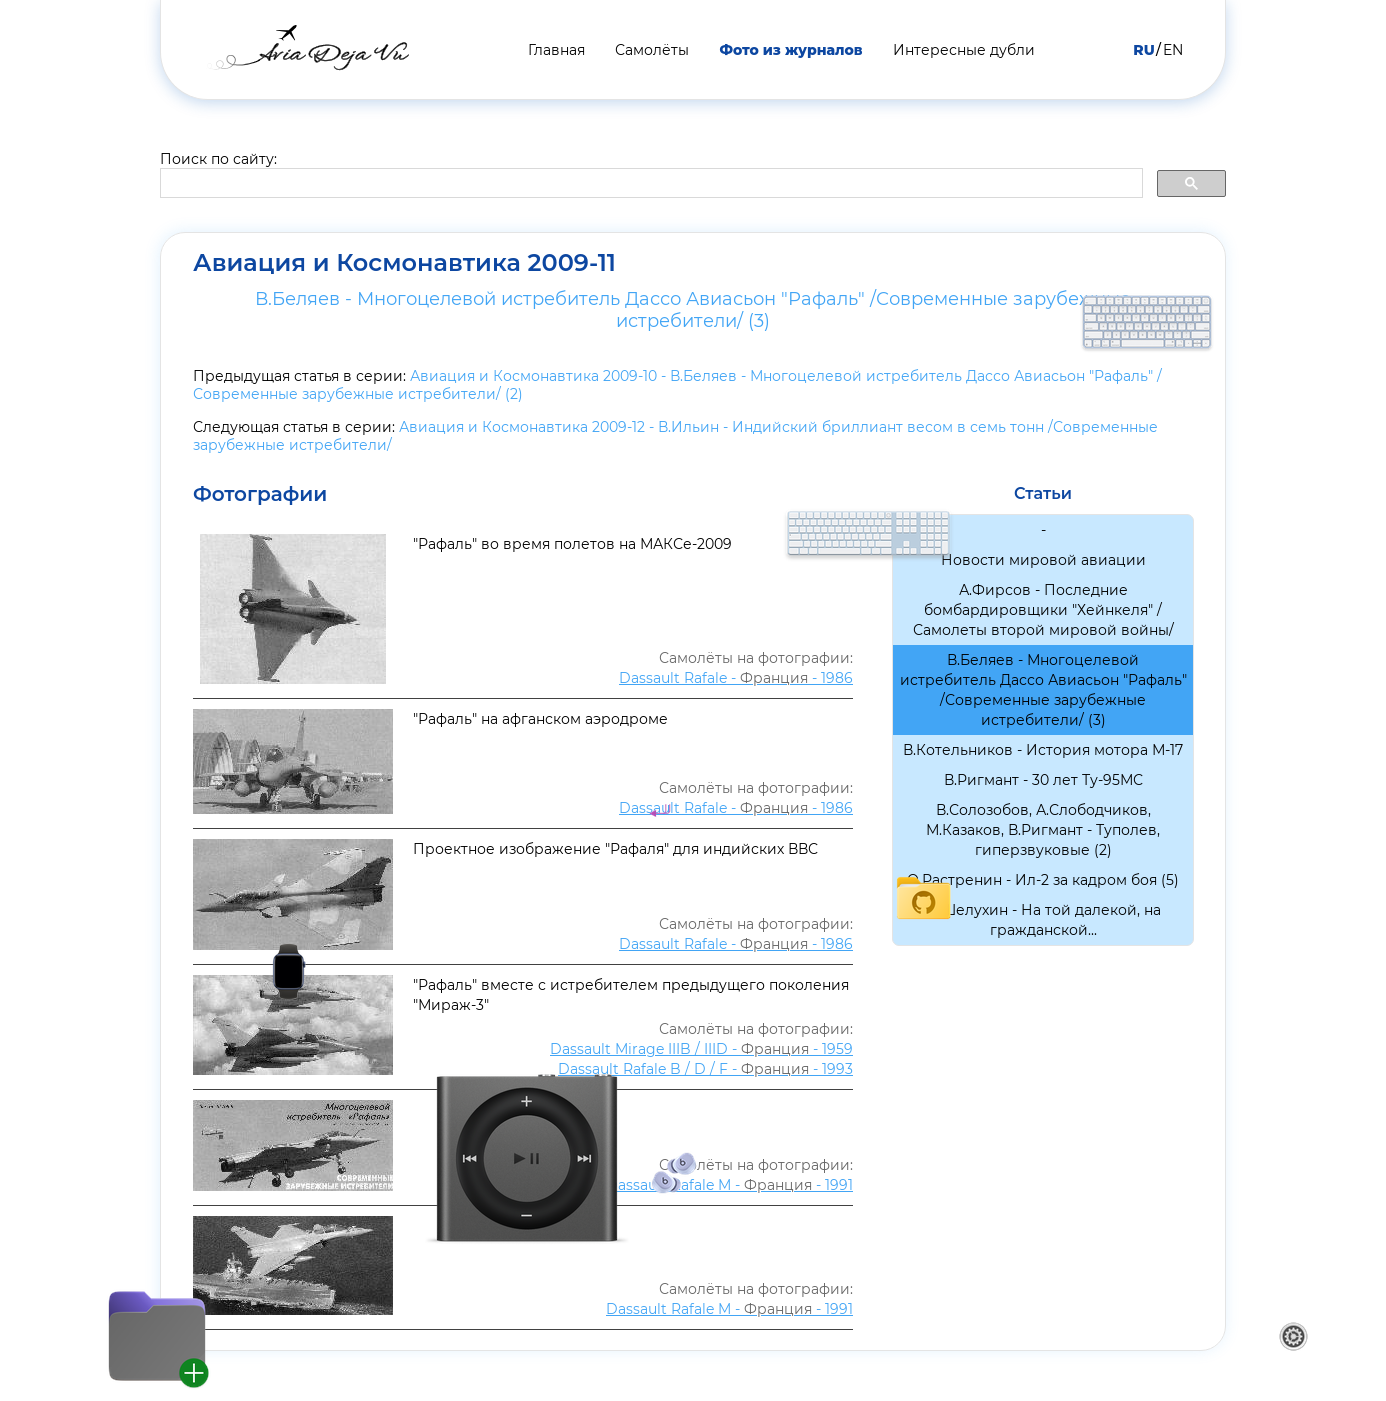 This screenshot has width=1386, height=1401. What do you see at coordinates (1147, 322) in the screenshot?
I see `connect a bluetooth keyboard` at bounding box center [1147, 322].